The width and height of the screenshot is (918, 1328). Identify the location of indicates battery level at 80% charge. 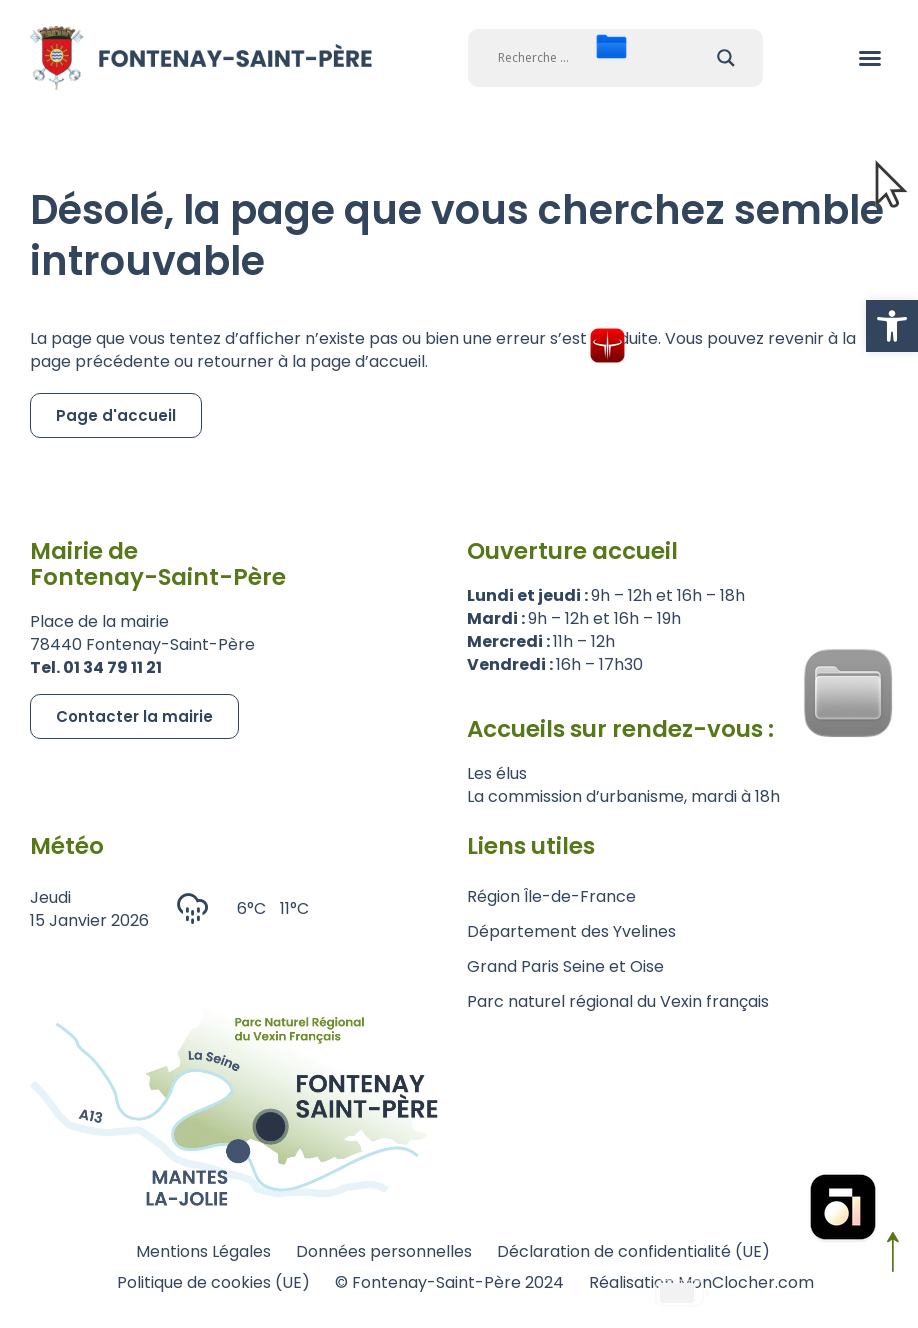
(682, 1293).